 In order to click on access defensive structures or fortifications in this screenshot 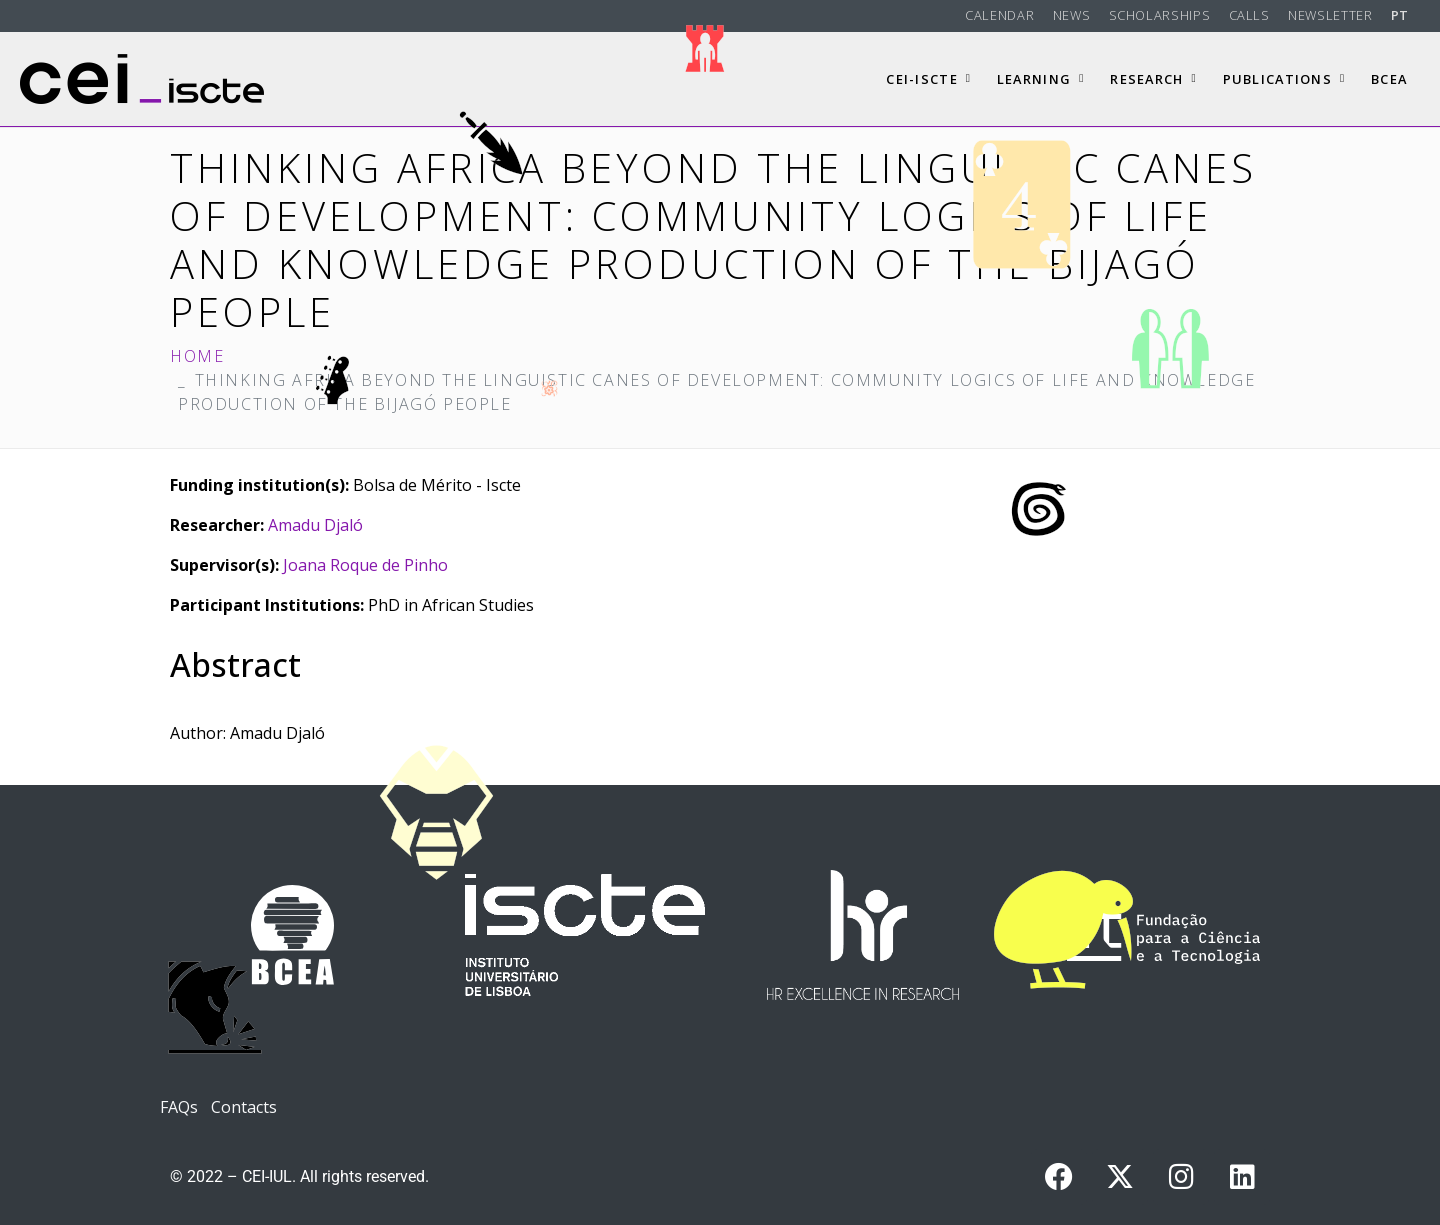, I will do `click(704, 48)`.